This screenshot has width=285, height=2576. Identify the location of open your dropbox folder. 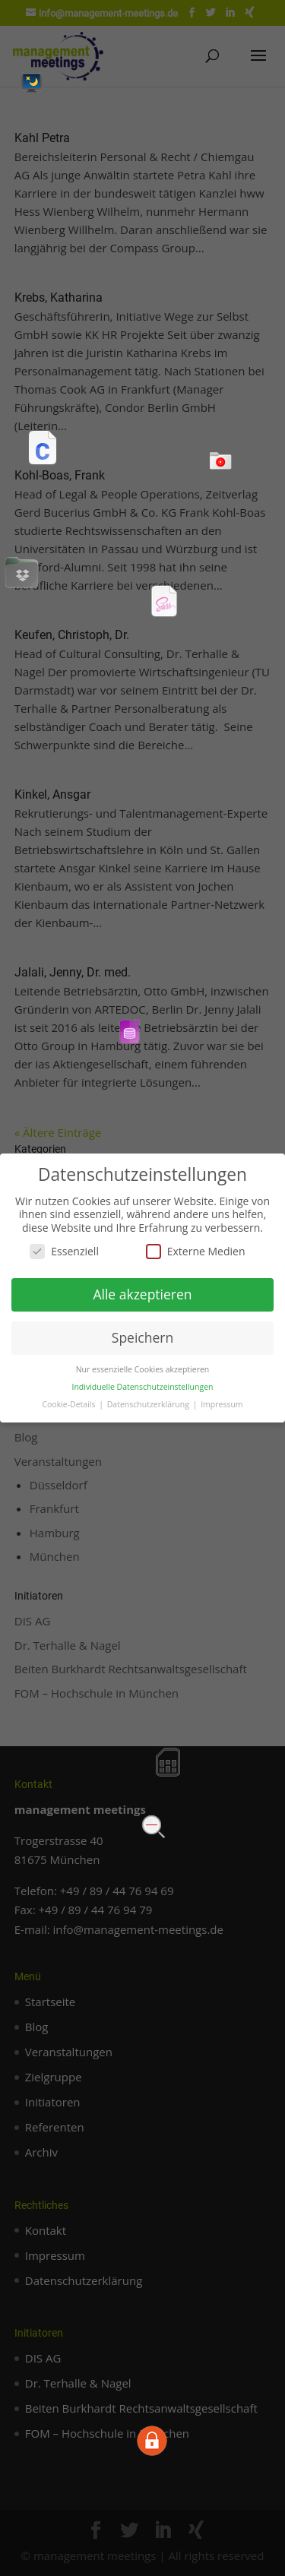
(21, 572).